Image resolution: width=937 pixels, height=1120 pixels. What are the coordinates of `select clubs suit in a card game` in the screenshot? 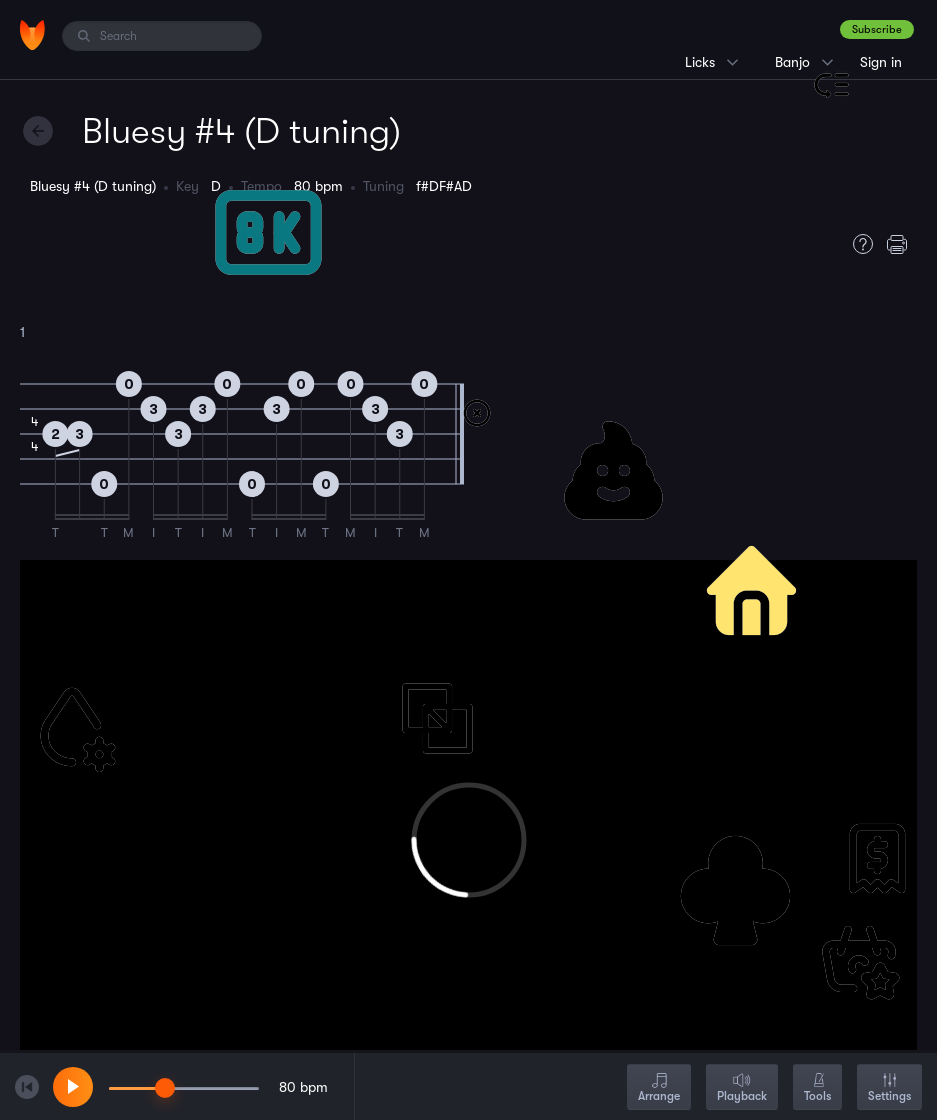 It's located at (735, 890).